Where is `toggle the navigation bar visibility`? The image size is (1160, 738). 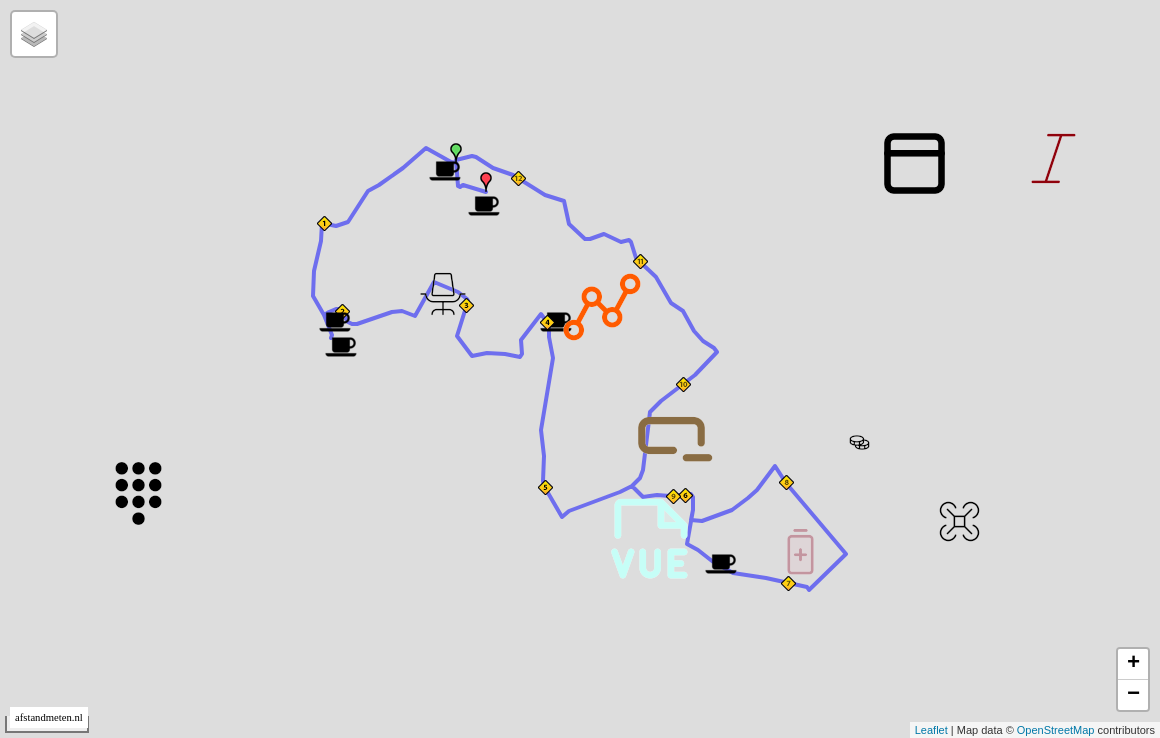 toggle the navigation bar visibility is located at coordinates (914, 163).